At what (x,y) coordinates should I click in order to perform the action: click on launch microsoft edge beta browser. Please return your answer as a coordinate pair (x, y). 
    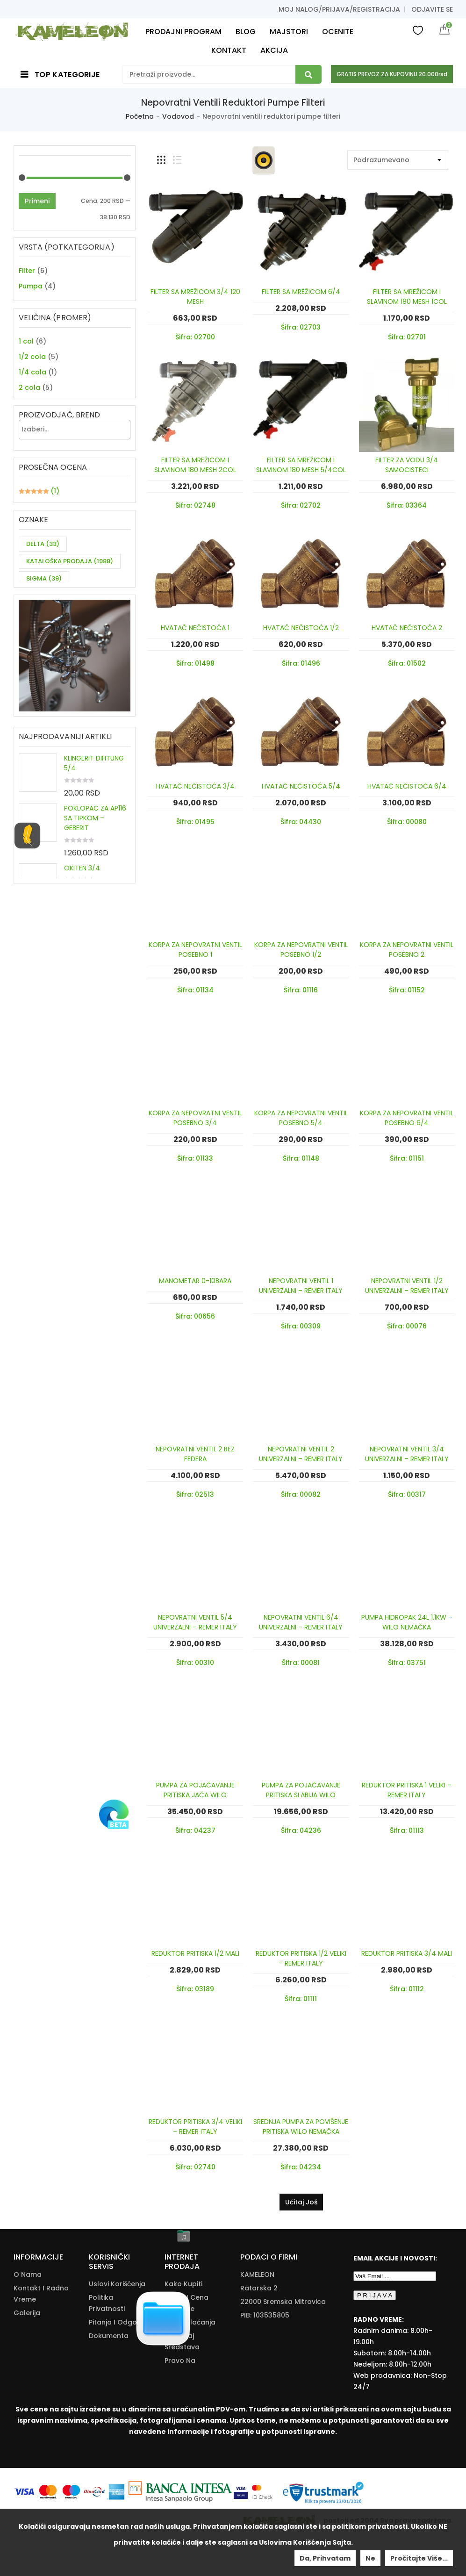
    Looking at the image, I should click on (114, 1814).